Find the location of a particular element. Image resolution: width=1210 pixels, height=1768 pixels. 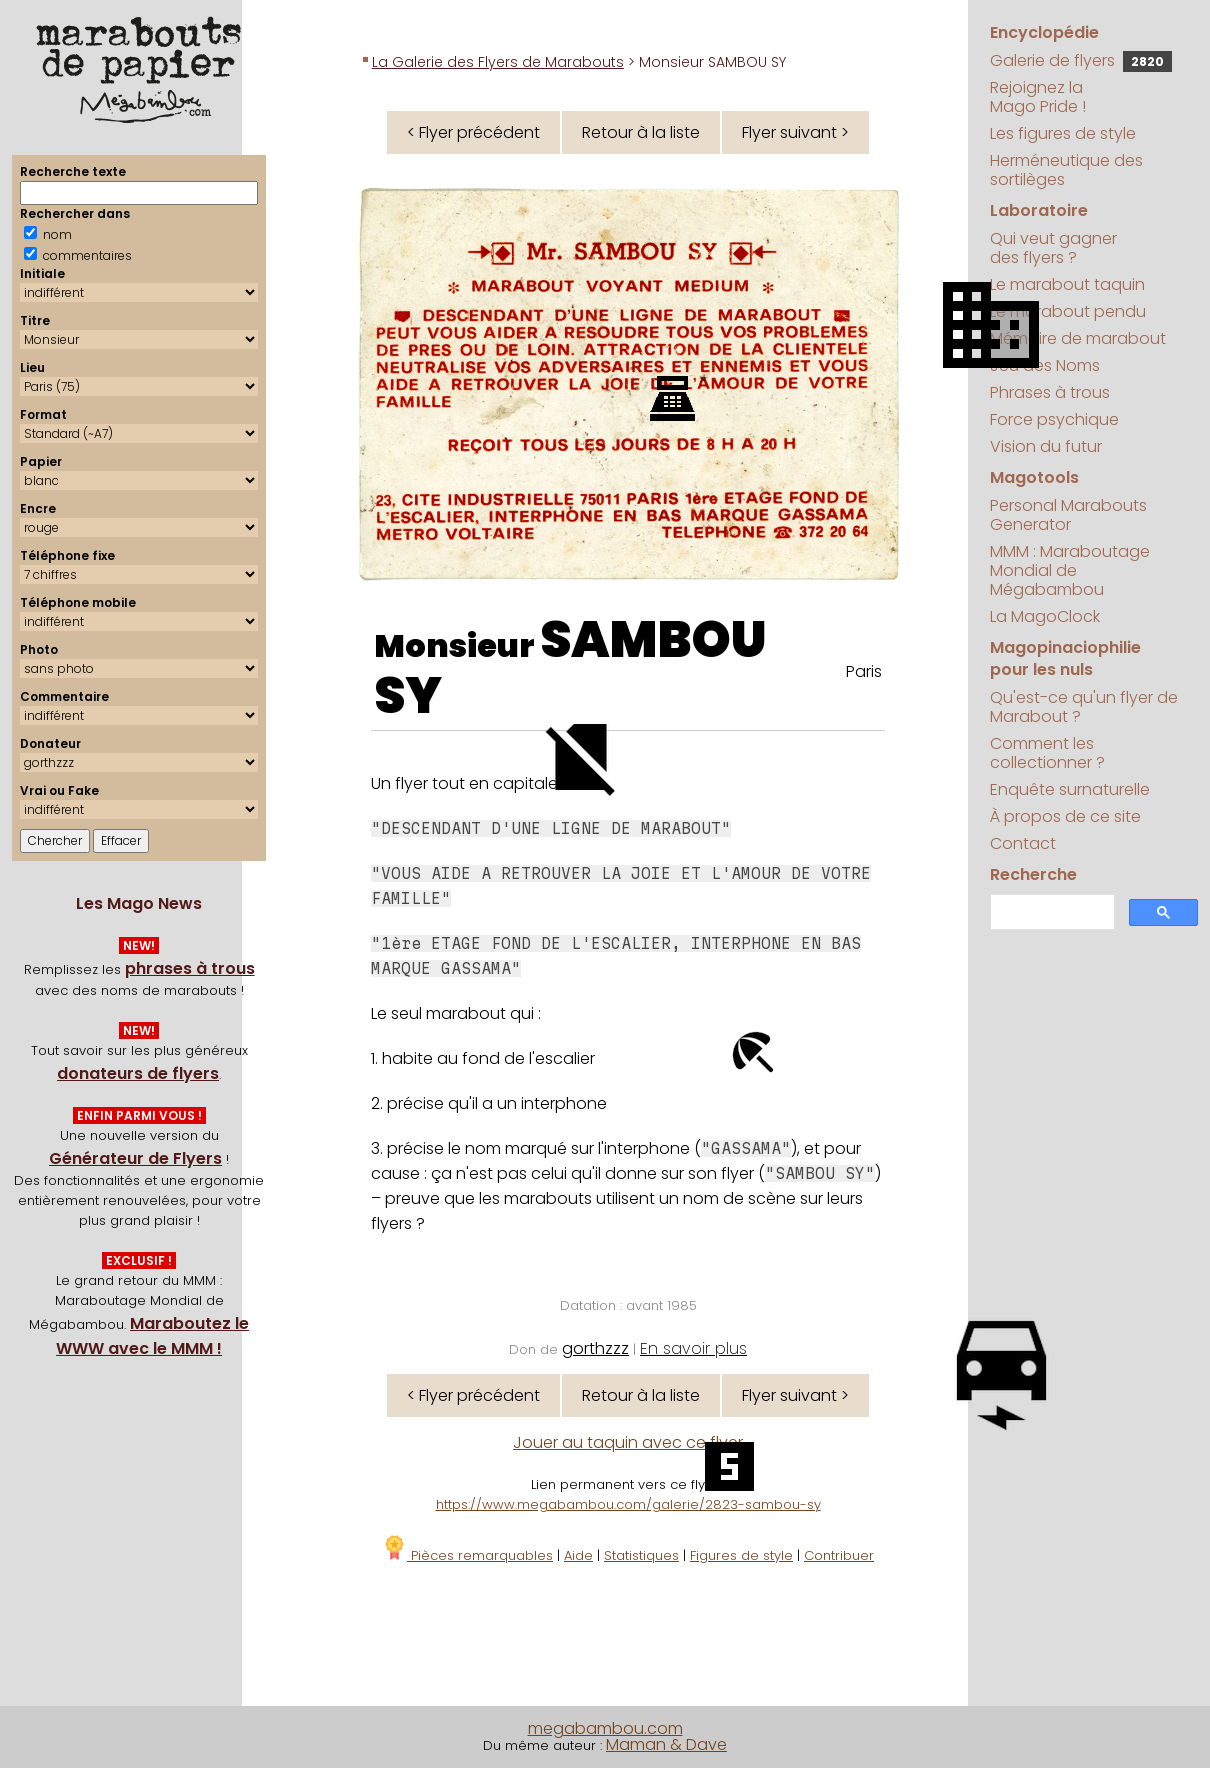

access point of sale terminal is located at coordinates (672, 398).